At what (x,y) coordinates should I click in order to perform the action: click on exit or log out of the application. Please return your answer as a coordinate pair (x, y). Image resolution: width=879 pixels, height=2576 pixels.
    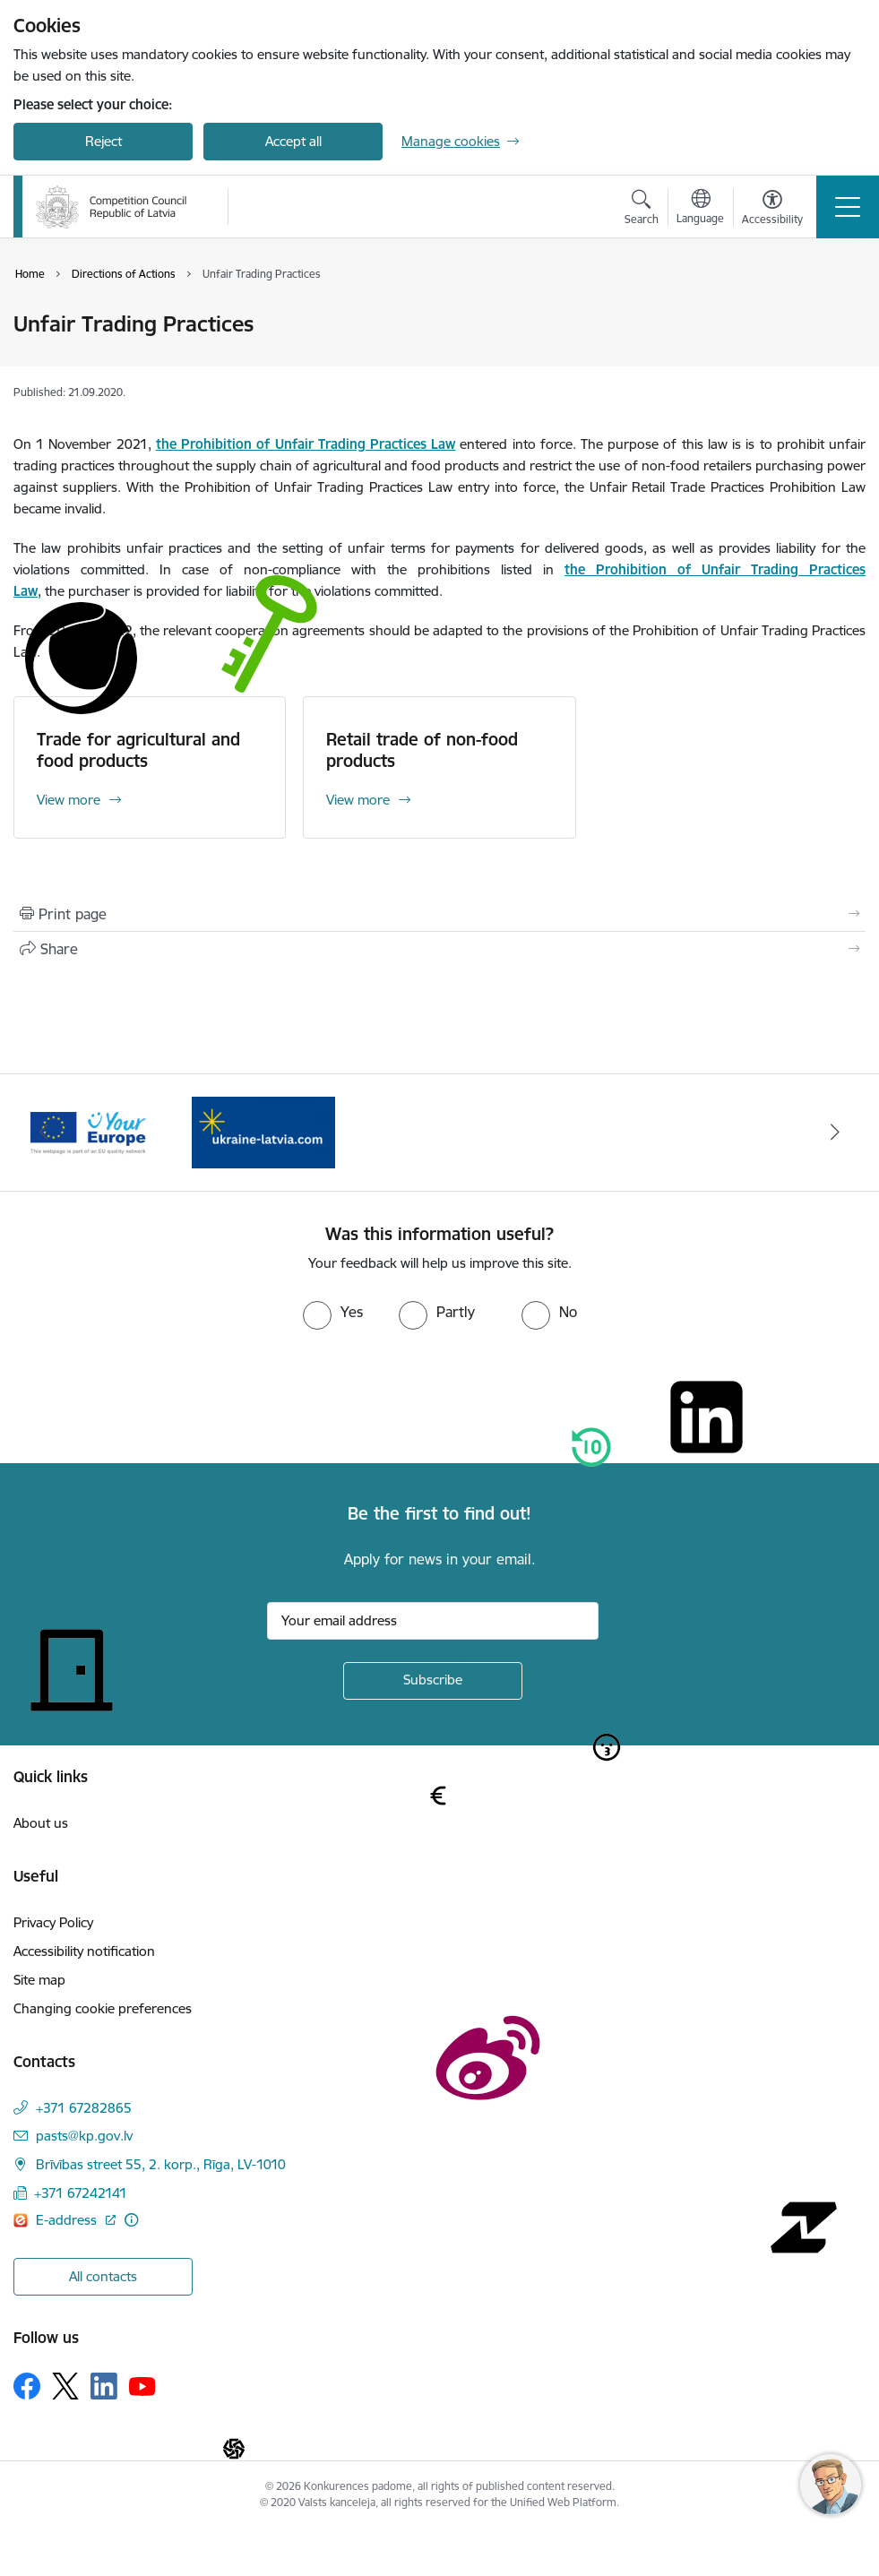
    Looking at the image, I should click on (72, 1670).